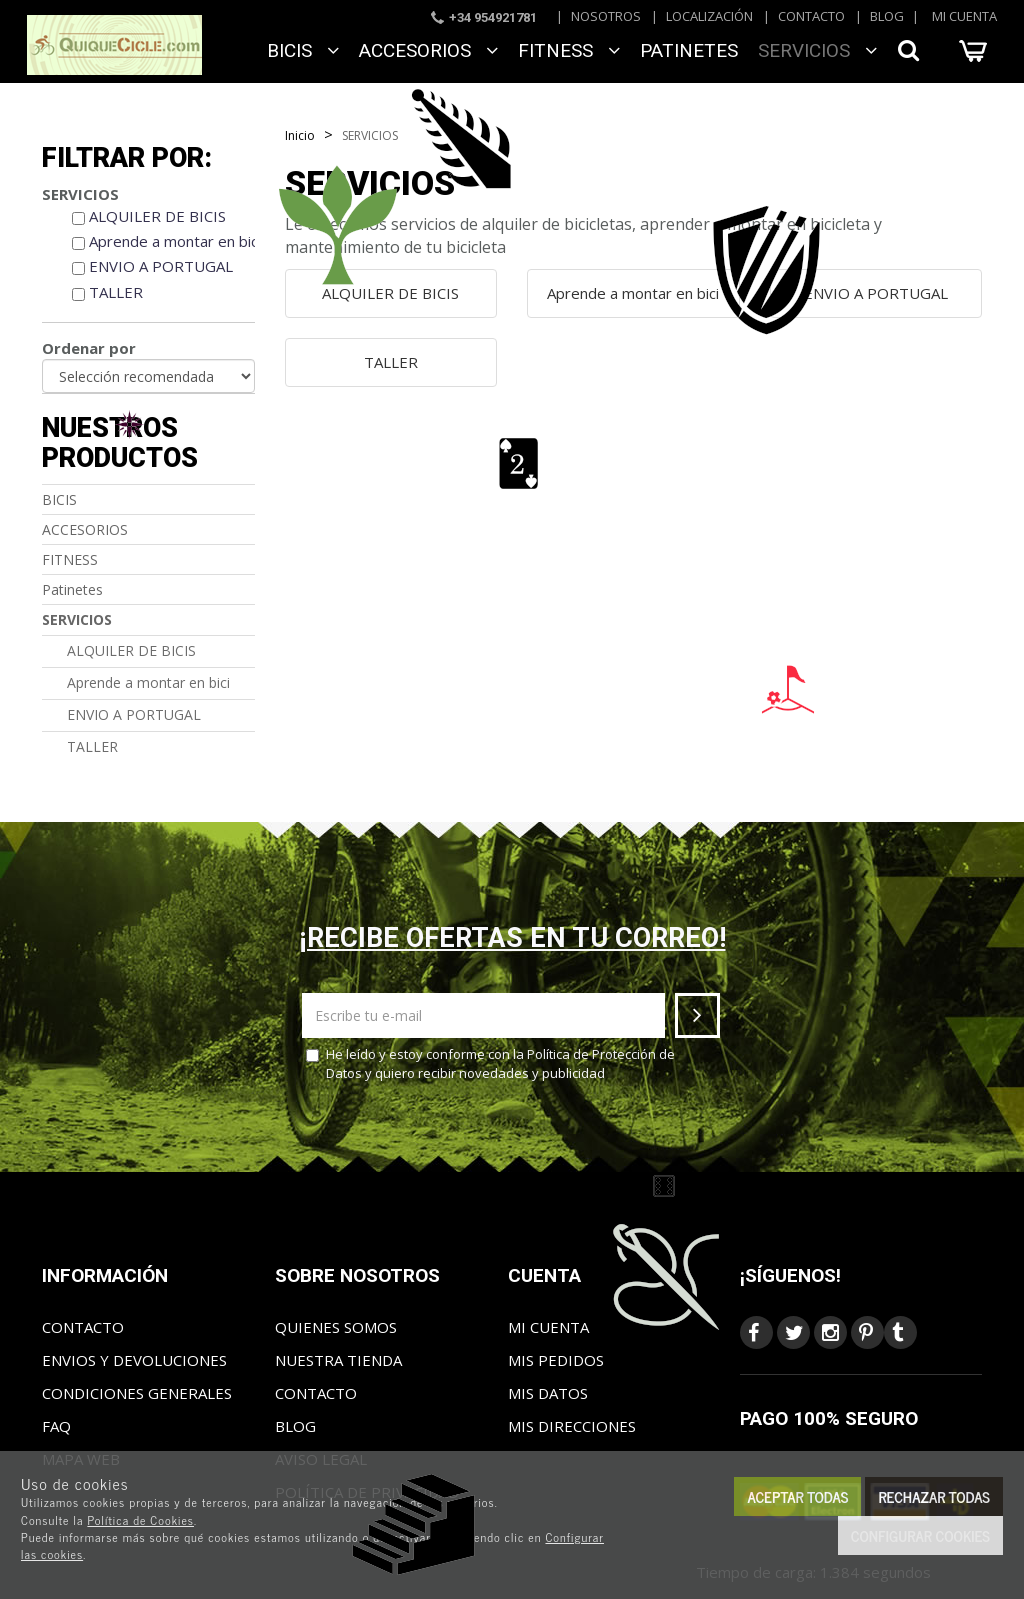 The image size is (1024, 1599). I want to click on indicates a dice roll result of six, so click(664, 1186).